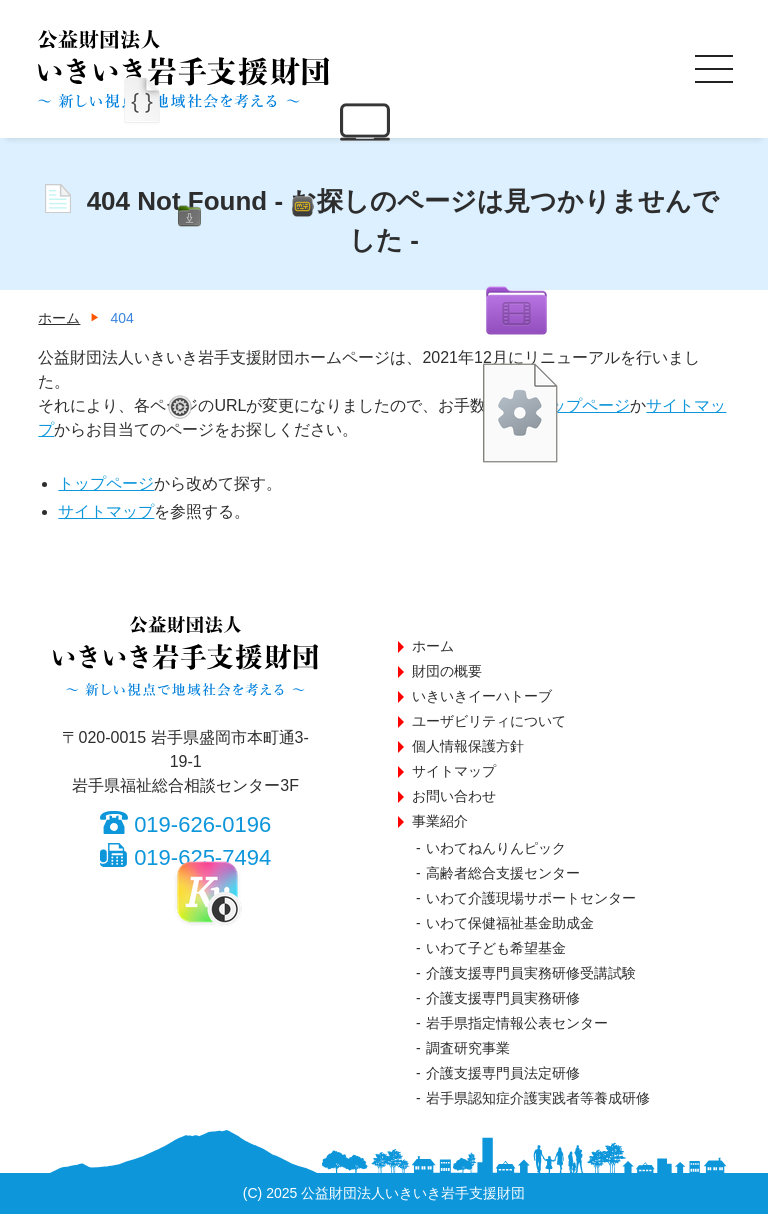  What do you see at coordinates (302, 206) in the screenshot?
I see `open monkeytype typing test app` at bounding box center [302, 206].